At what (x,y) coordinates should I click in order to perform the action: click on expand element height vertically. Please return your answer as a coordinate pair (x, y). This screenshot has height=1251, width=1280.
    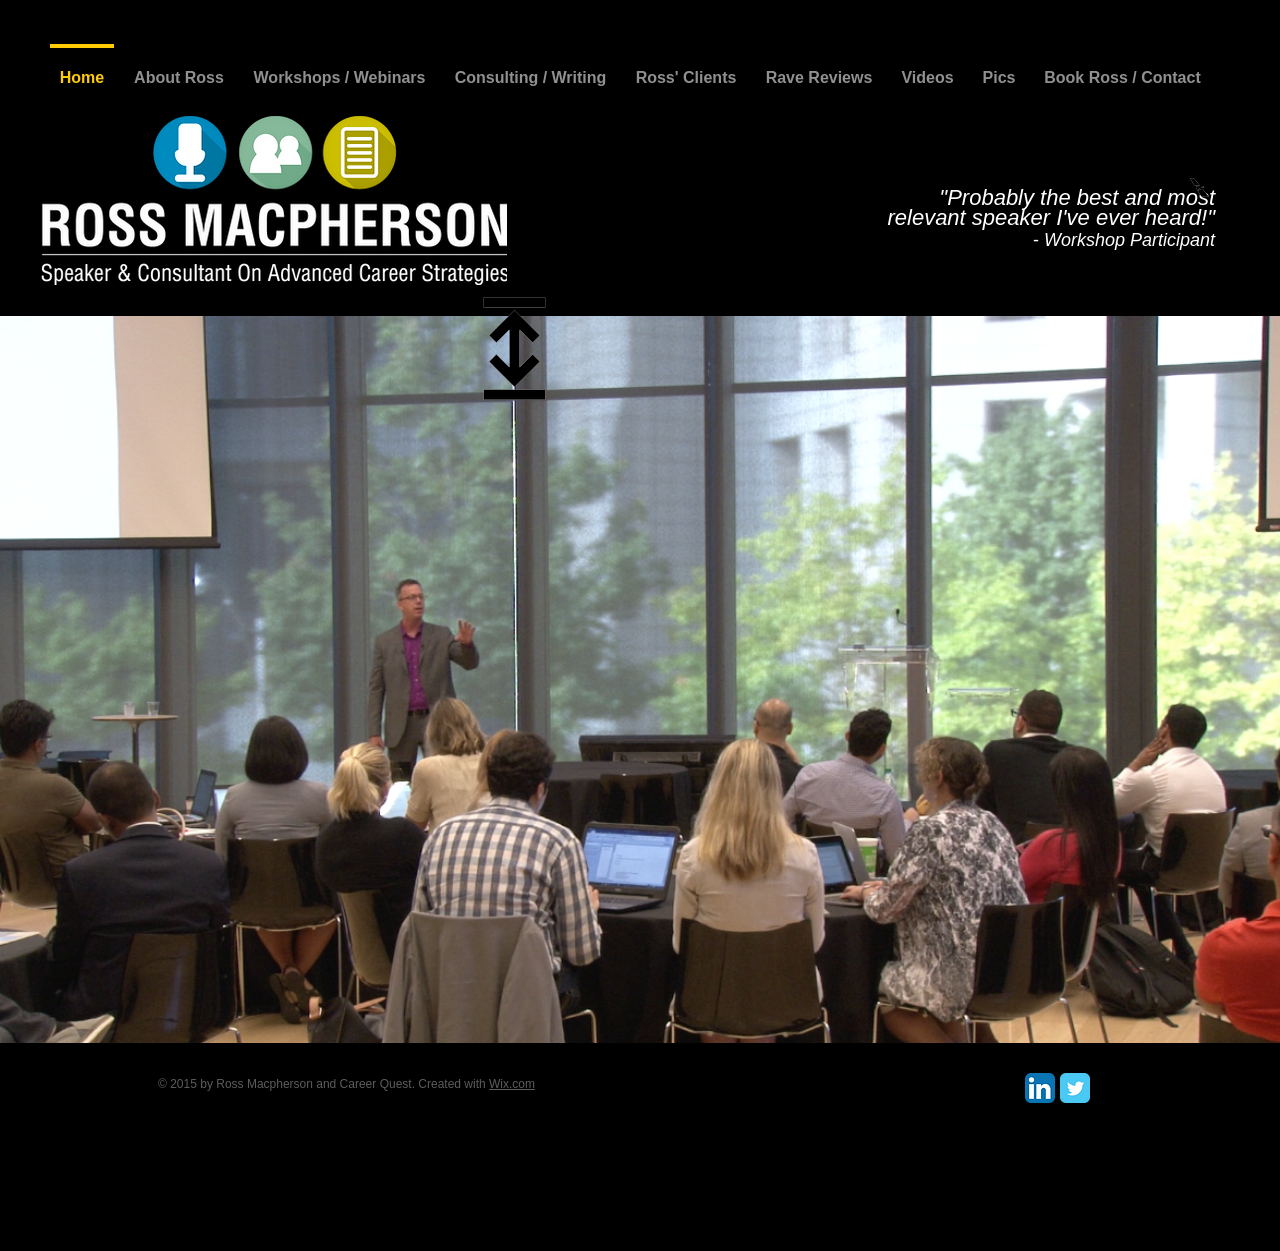
    Looking at the image, I should click on (514, 348).